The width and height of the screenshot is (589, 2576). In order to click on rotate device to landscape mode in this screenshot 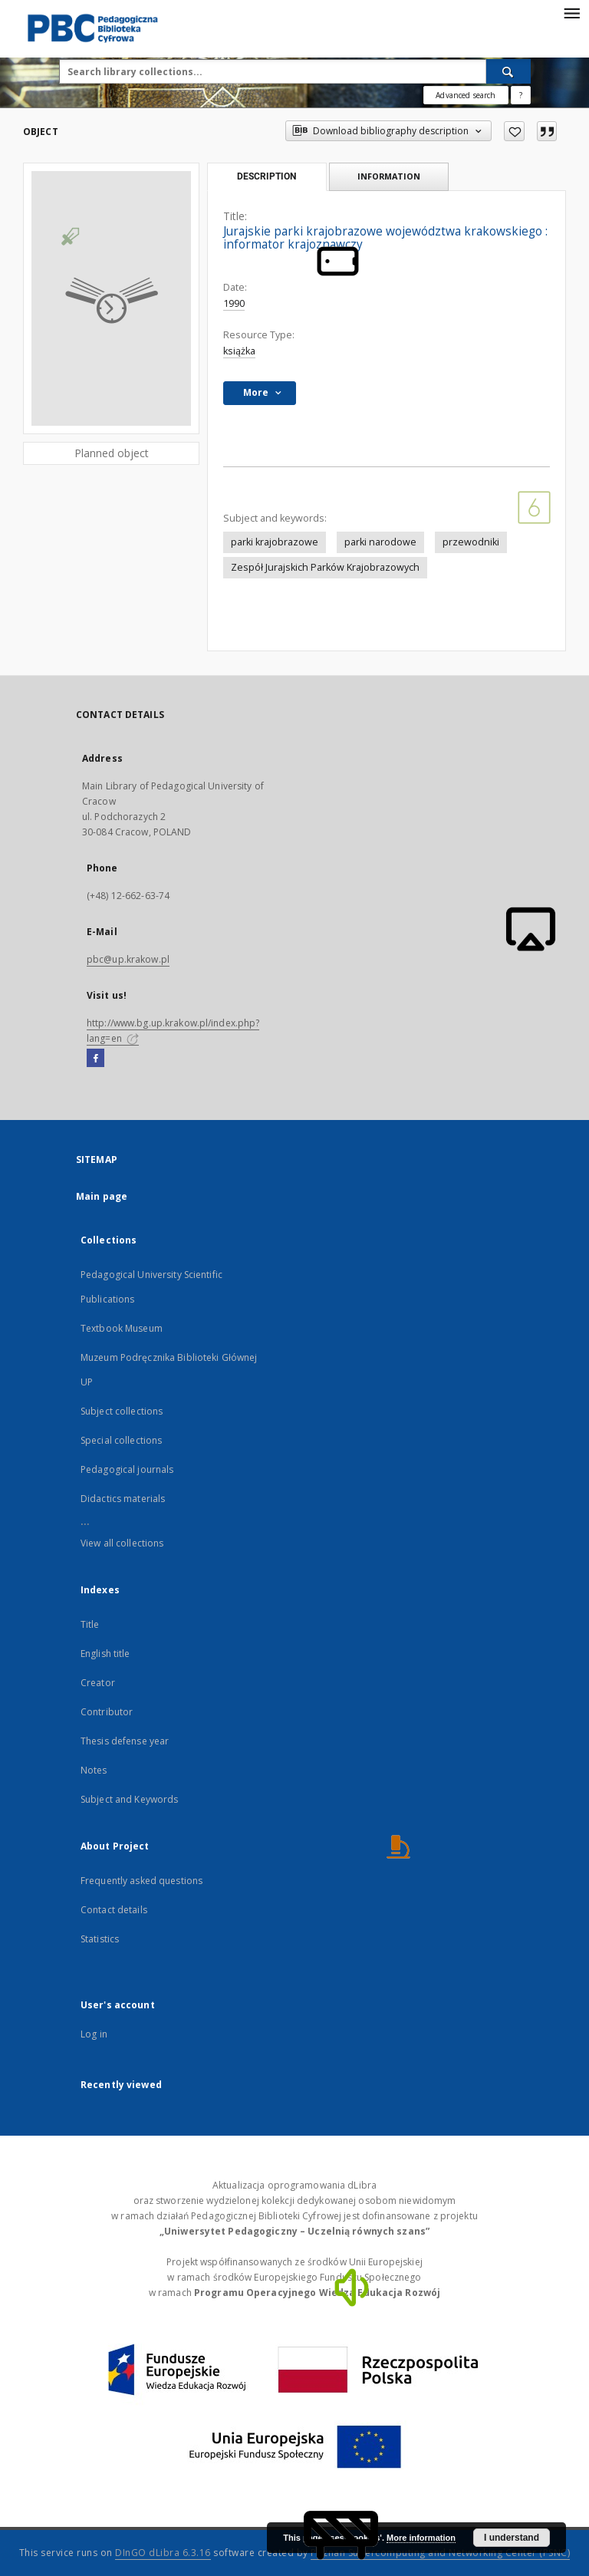, I will do `click(337, 261)`.